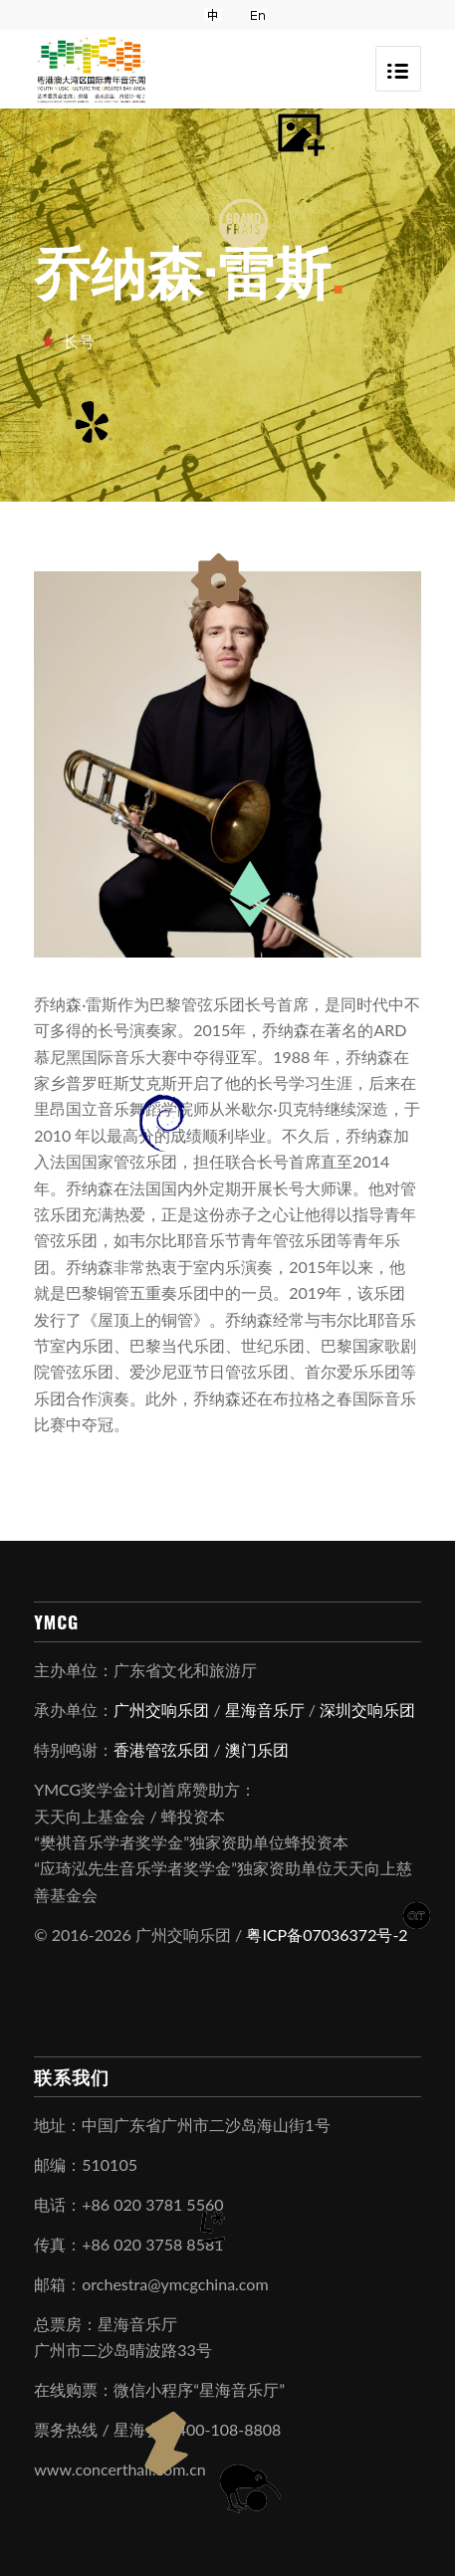 Image resolution: width=455 pixels, height=2576 pixels. I want to click on ethereum cryptocurrency logo, so click(250, 894).